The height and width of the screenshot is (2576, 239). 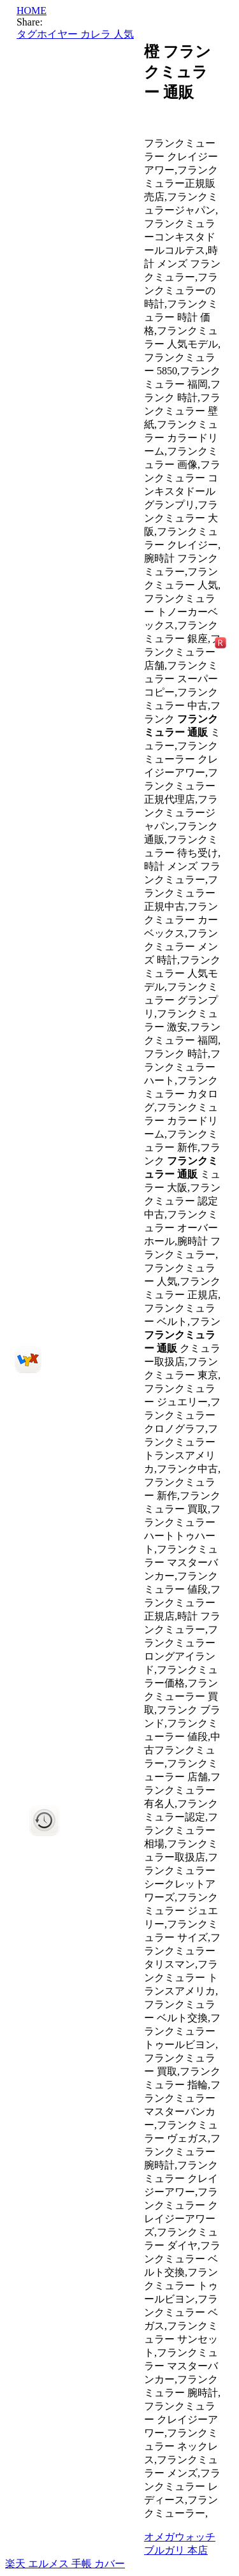 What do you see at coordinates (221, 643) in the screenshot?
I see `open retext markdown editor` at bounding box center [221, 643].